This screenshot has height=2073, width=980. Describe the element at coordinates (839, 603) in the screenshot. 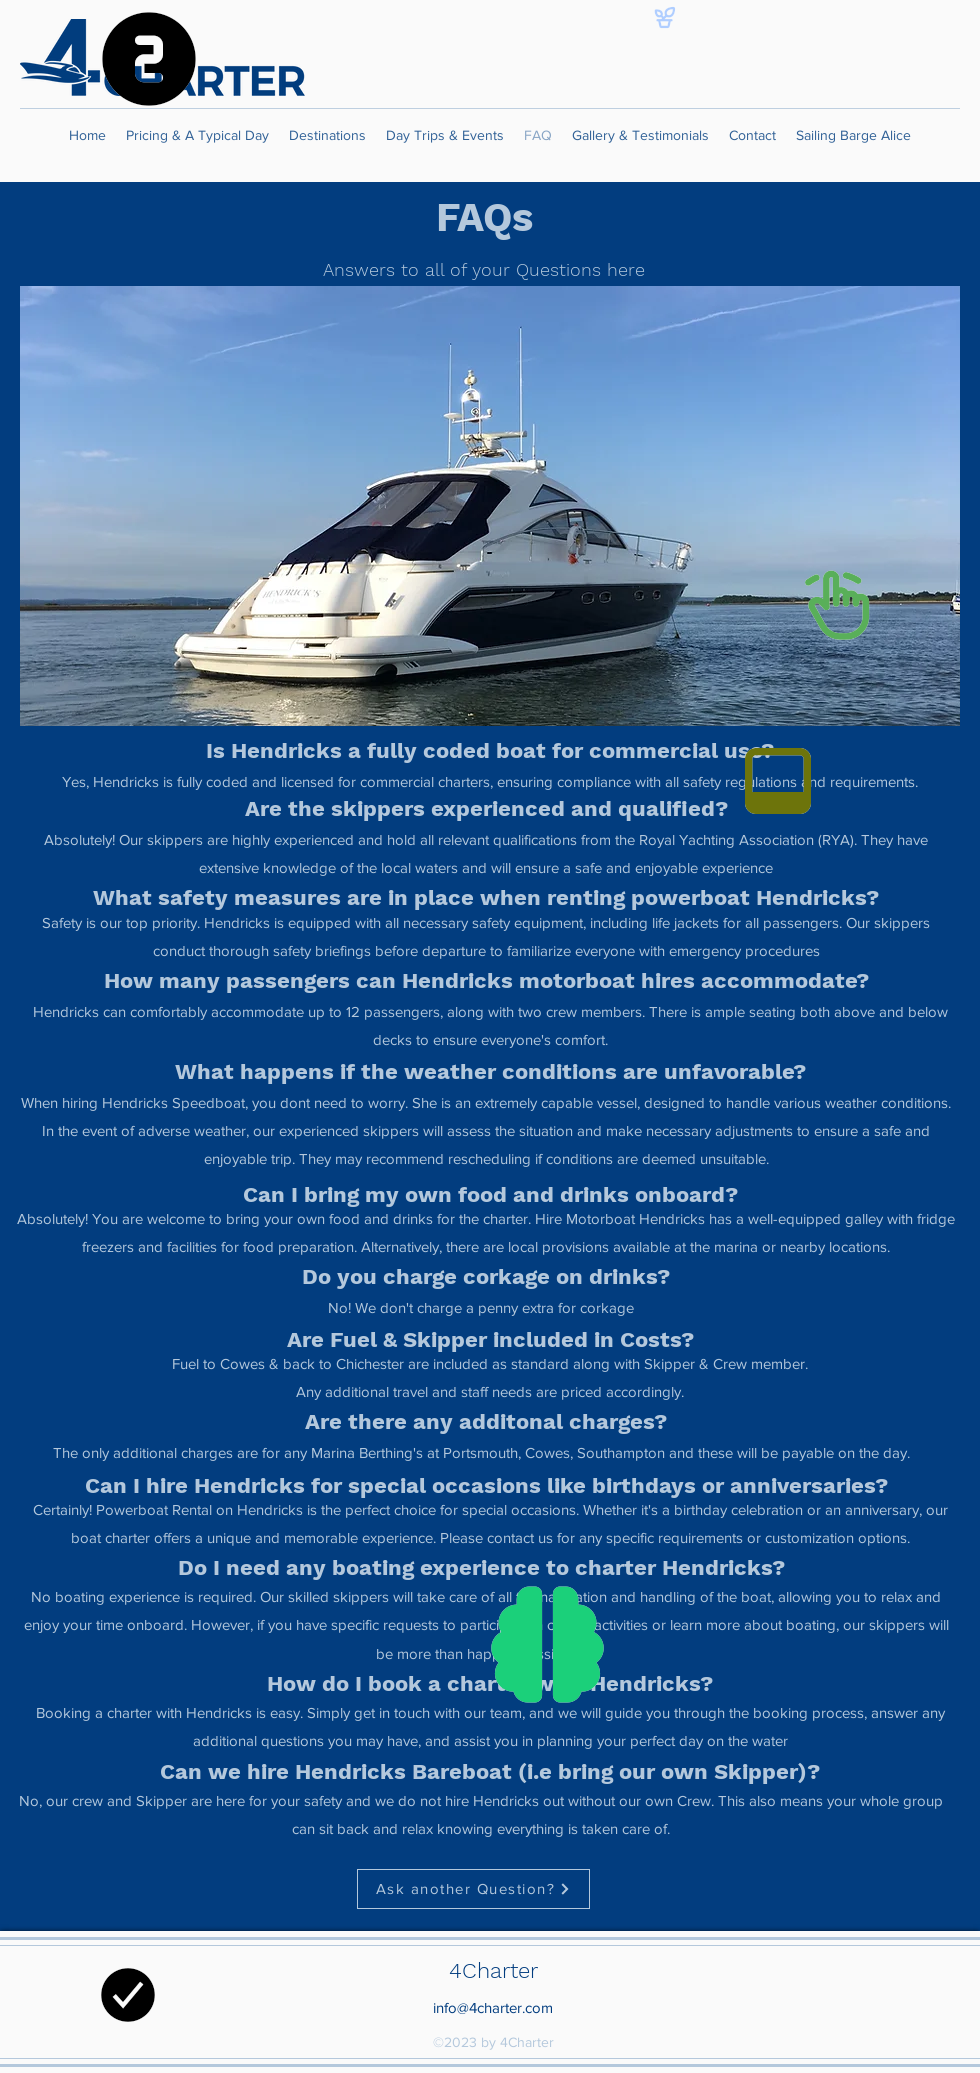

I see `drag to move or reposition an element` at that location.